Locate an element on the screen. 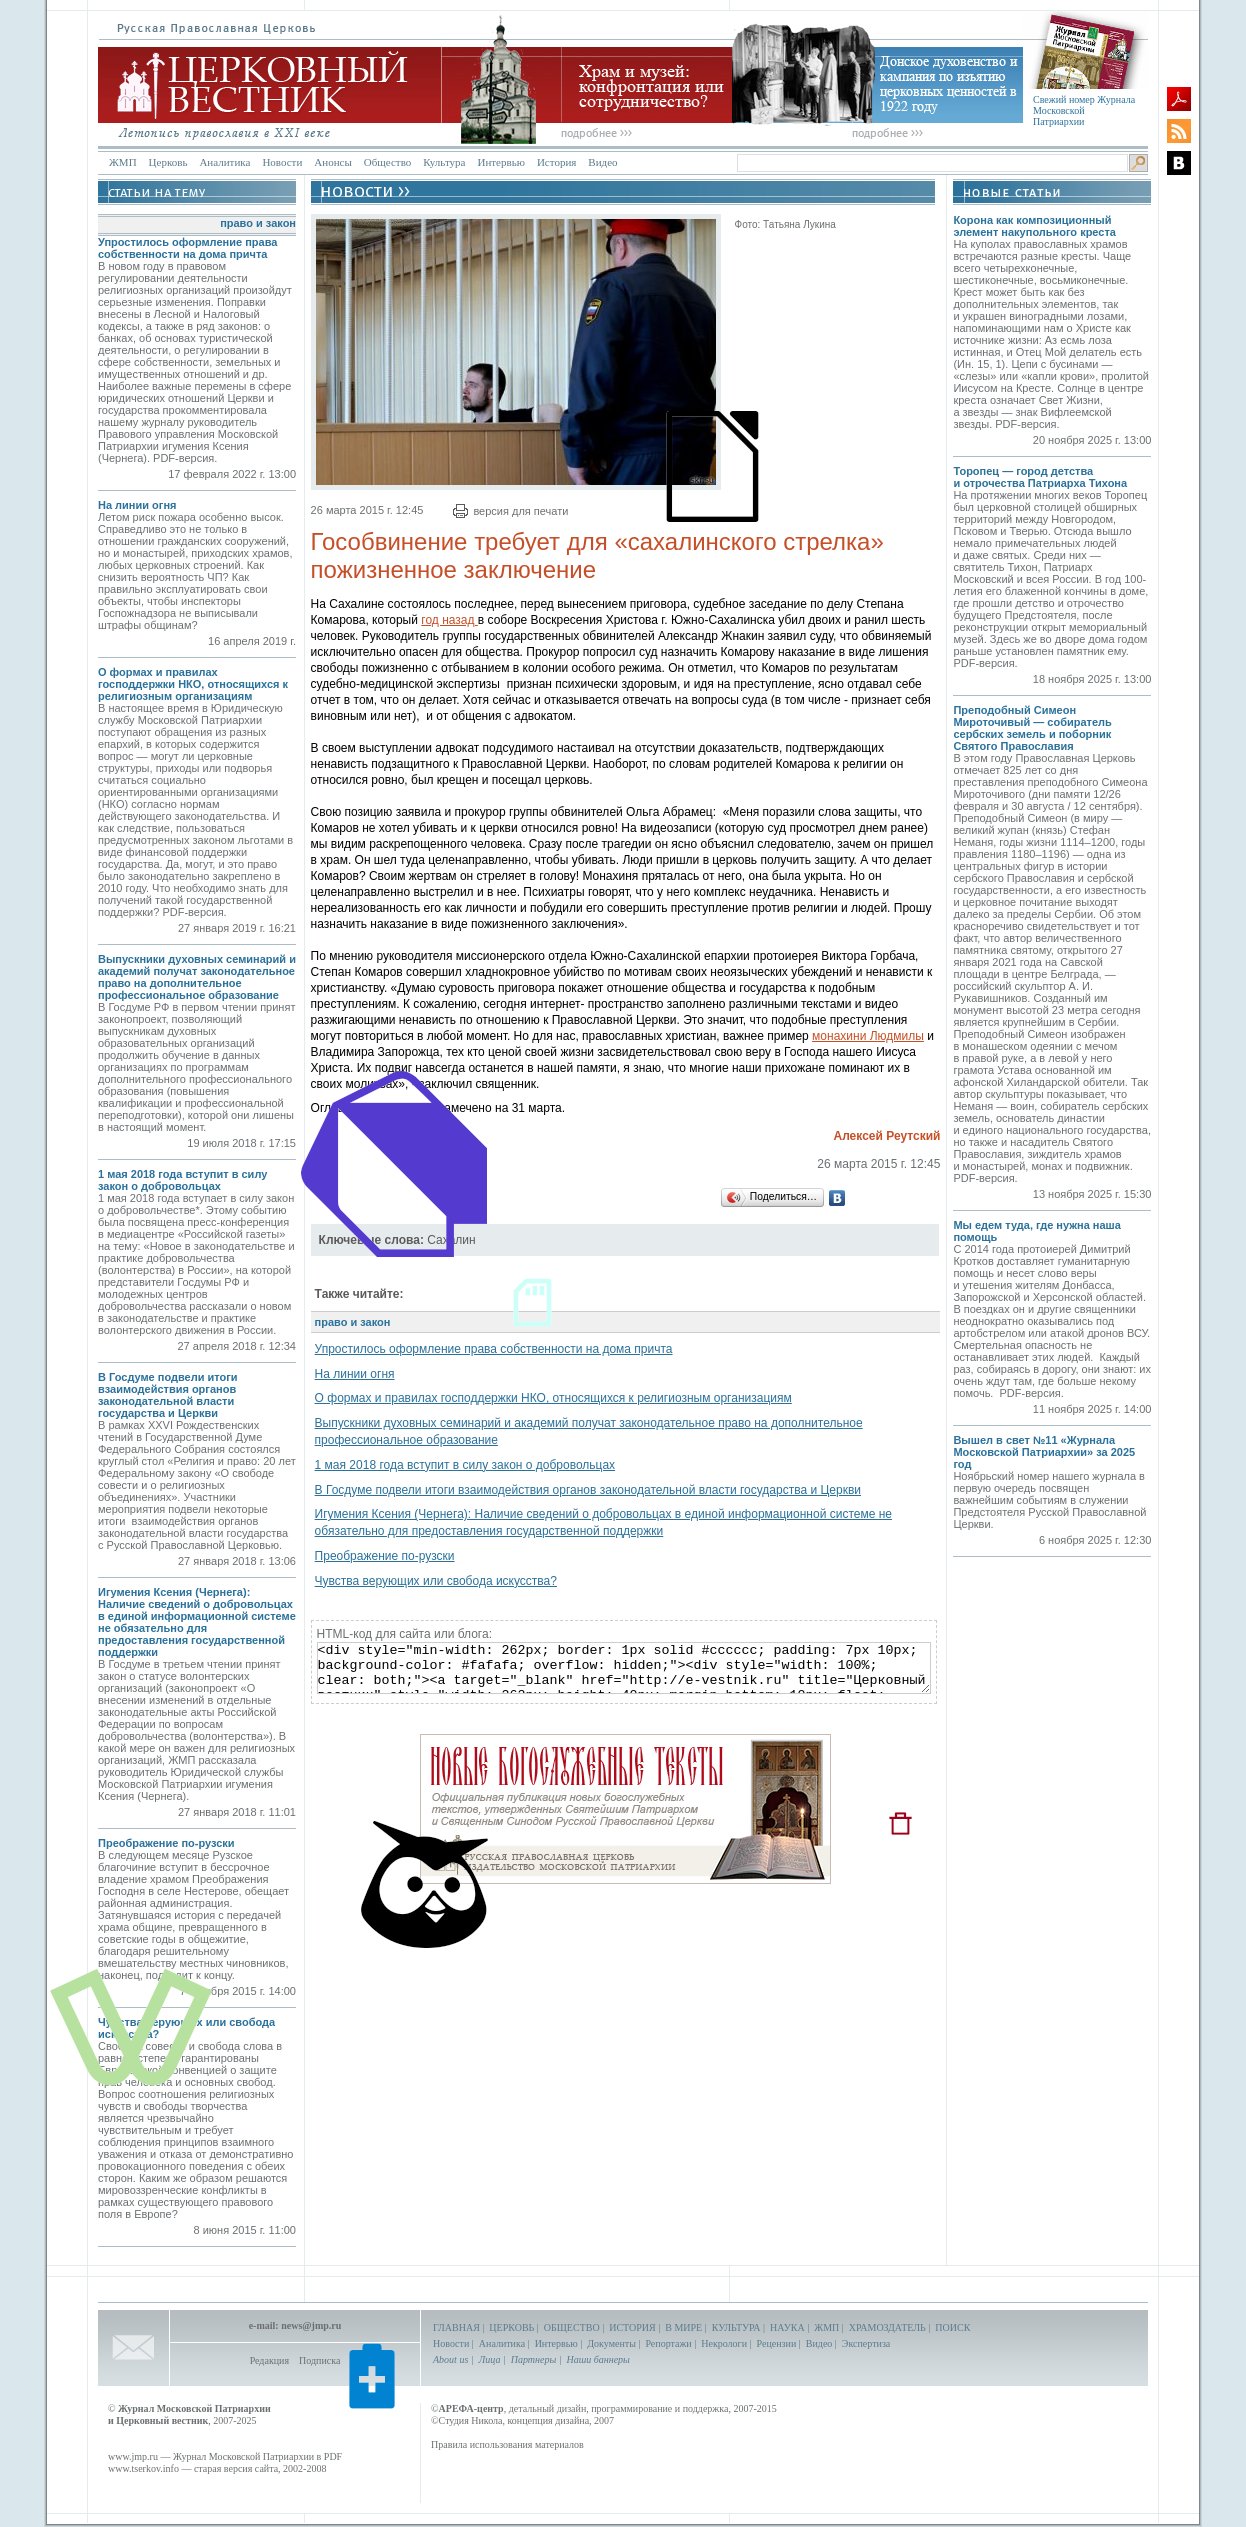  access external storage or SD card settings is located at coordinates (532, 1302).